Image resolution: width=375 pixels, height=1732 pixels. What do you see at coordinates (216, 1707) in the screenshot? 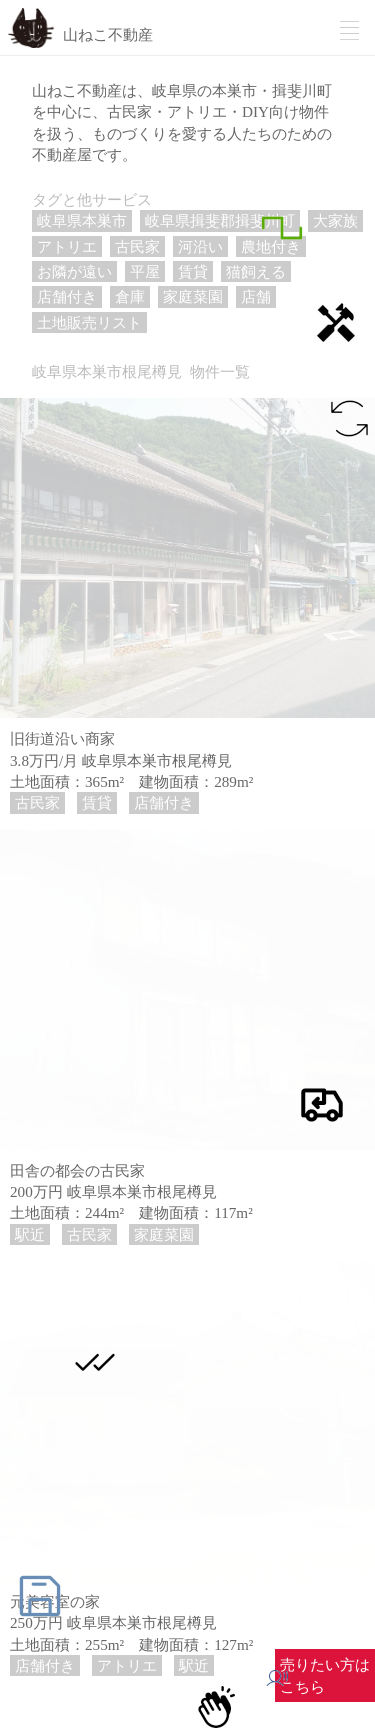
I see `applaud or react positively to content` at bounding box center [216, 1707].